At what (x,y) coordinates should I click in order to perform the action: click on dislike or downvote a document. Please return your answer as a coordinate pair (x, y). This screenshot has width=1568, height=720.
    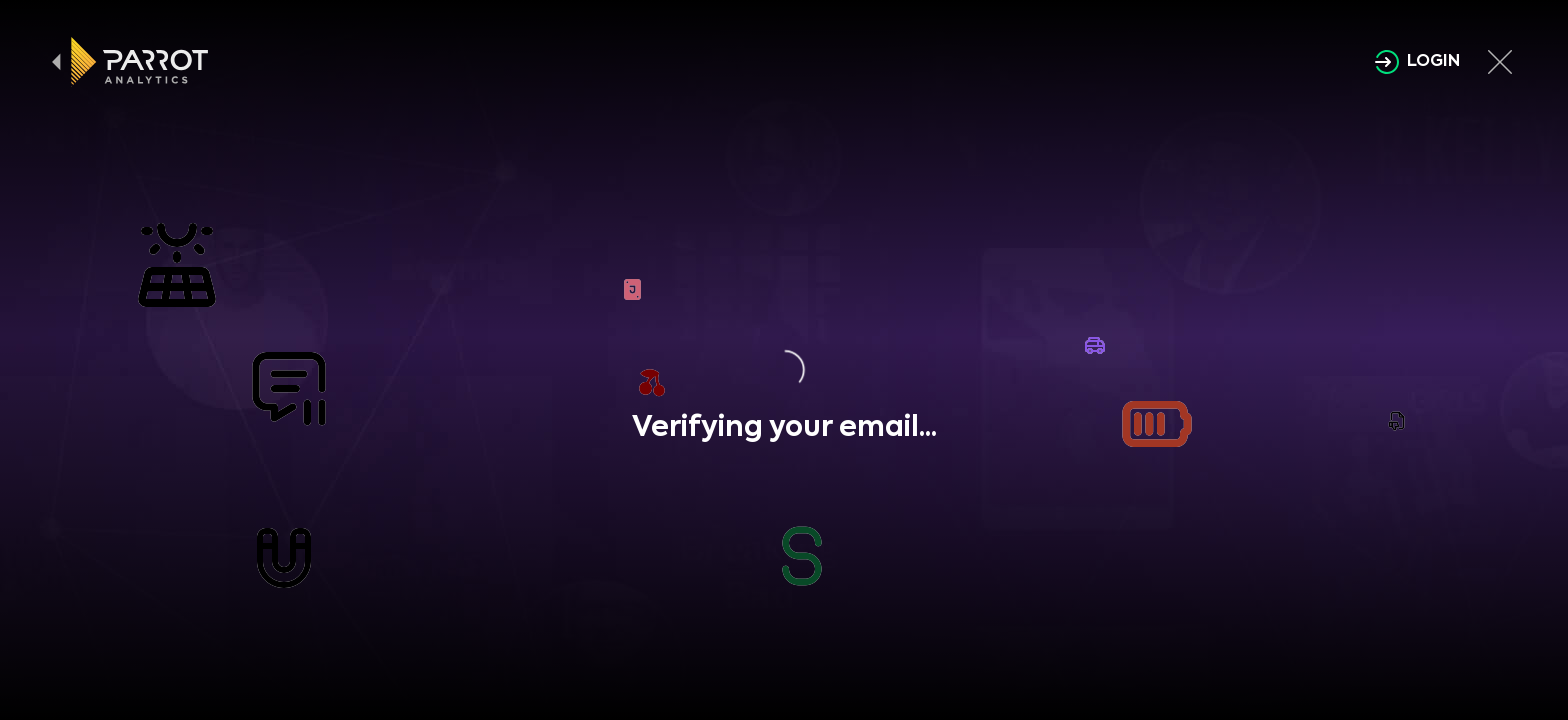
    Looking at the image, I should click on (1397, 420).